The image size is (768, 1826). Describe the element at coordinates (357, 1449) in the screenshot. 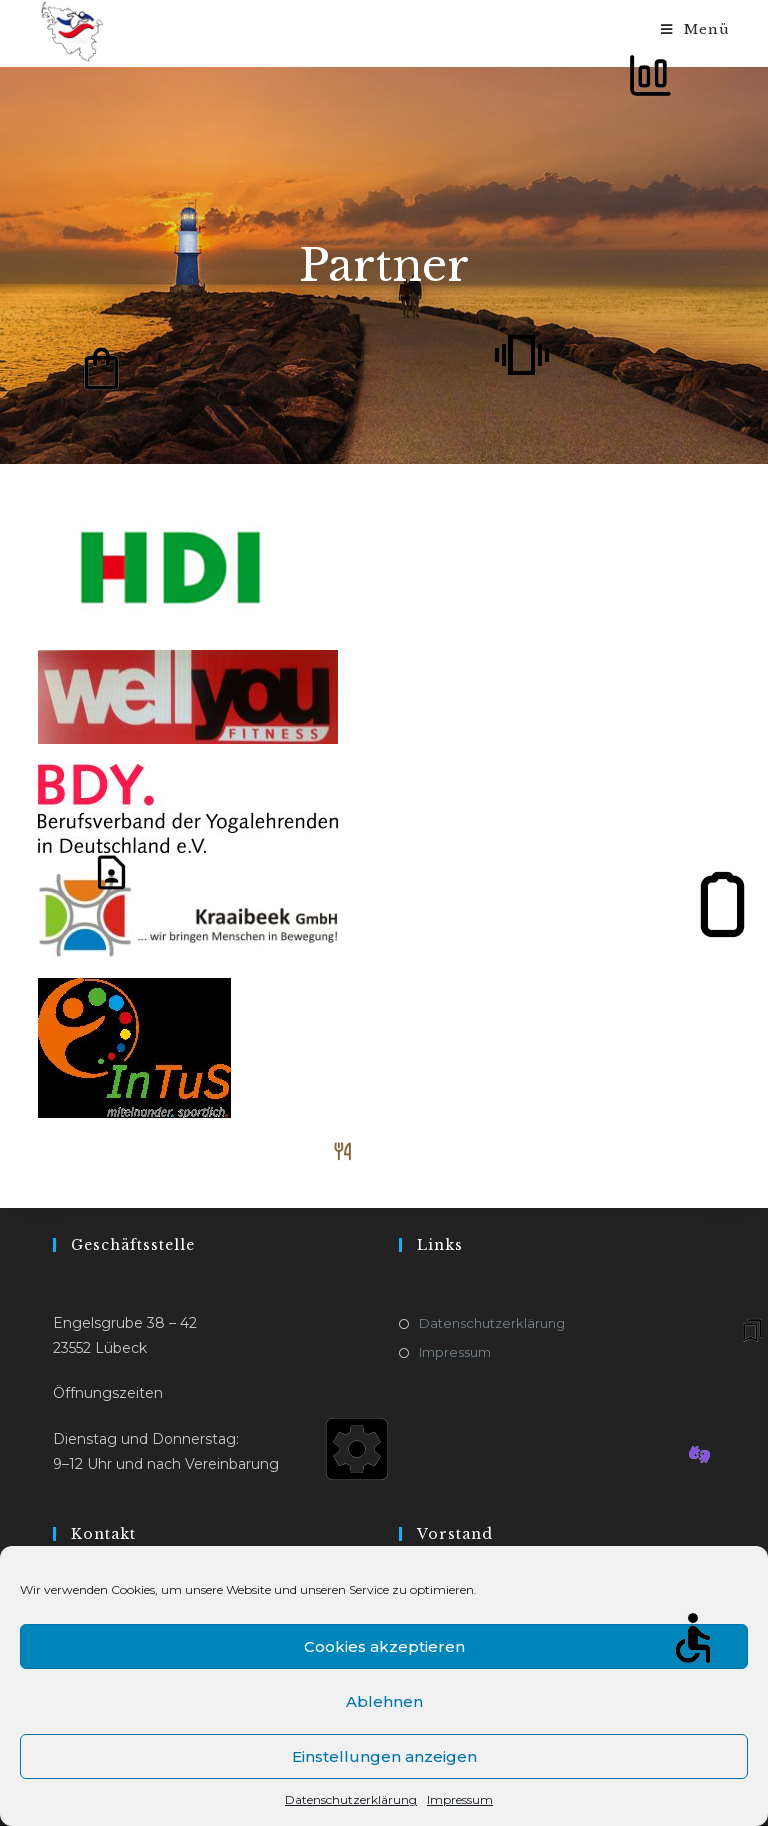

I see `access application settings` at that location.